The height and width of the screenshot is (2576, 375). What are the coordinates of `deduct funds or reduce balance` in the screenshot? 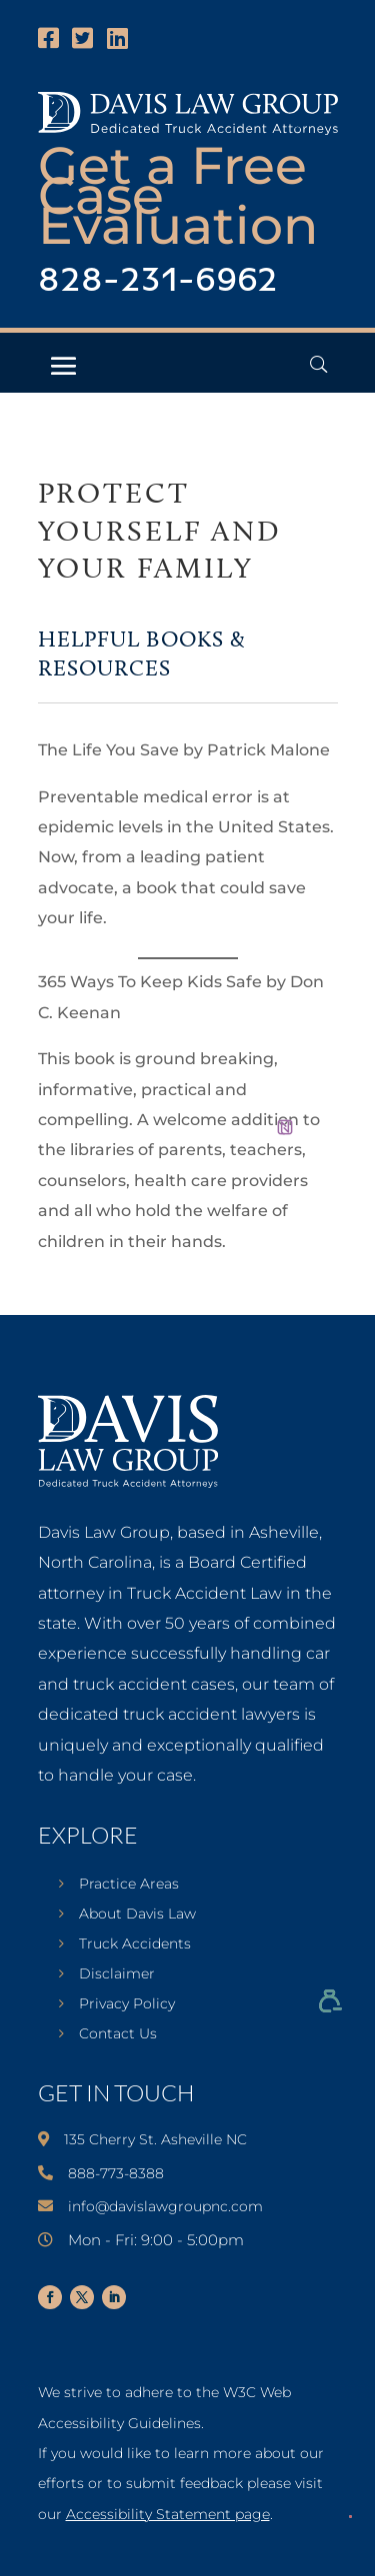 It's located at (329, 2000).